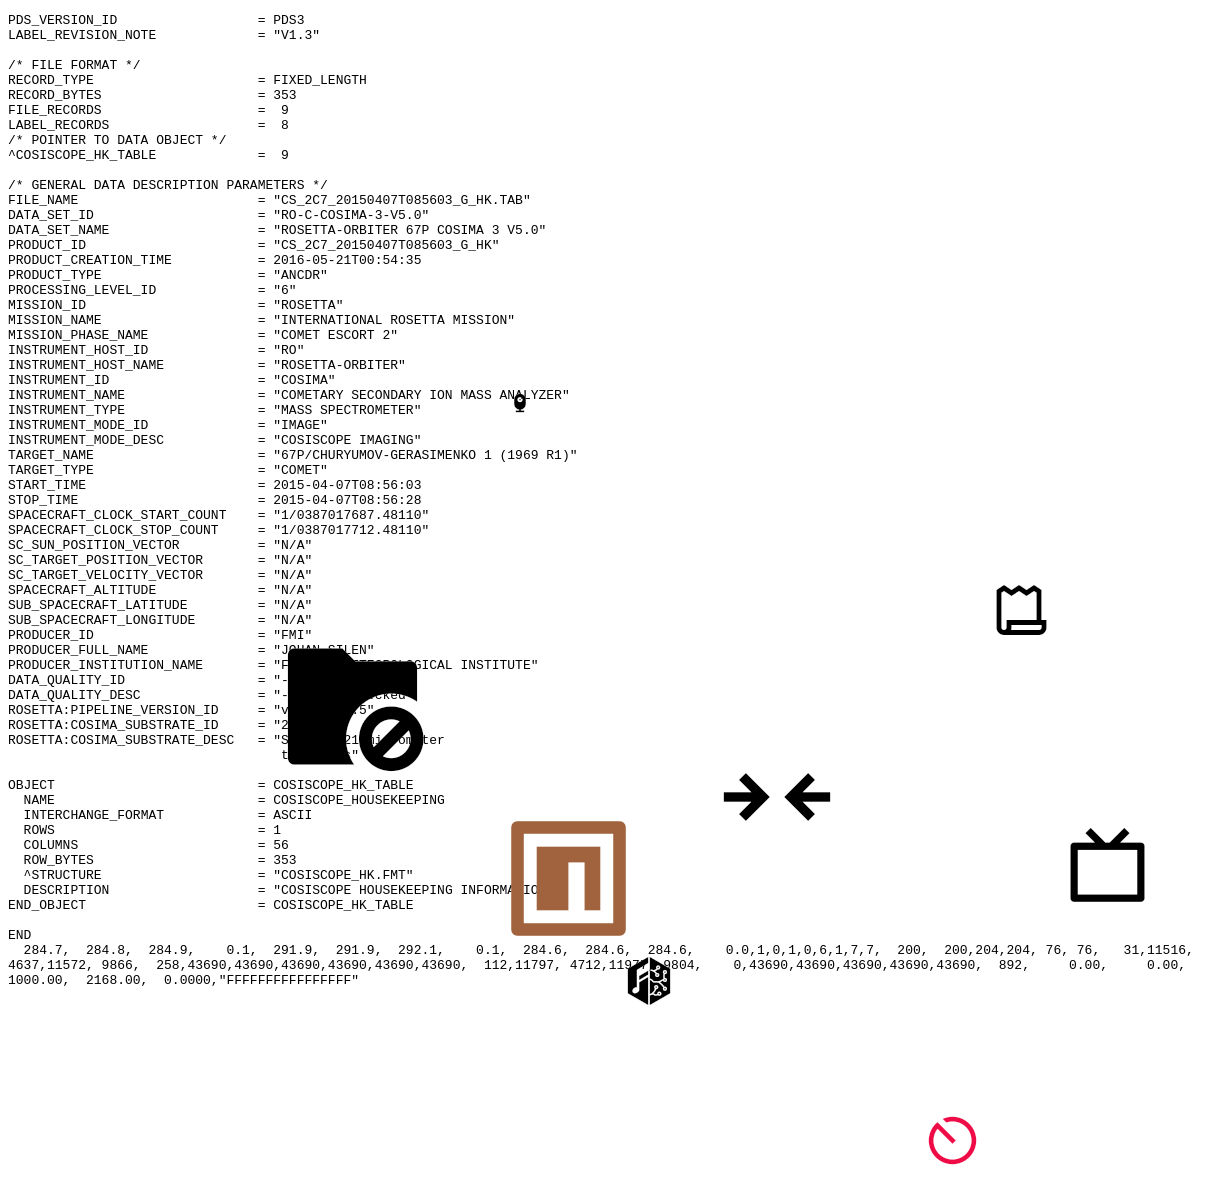  Describe the element at coordinates (352, 706) in the screenshot. I see `access denied to this folder` at that location.